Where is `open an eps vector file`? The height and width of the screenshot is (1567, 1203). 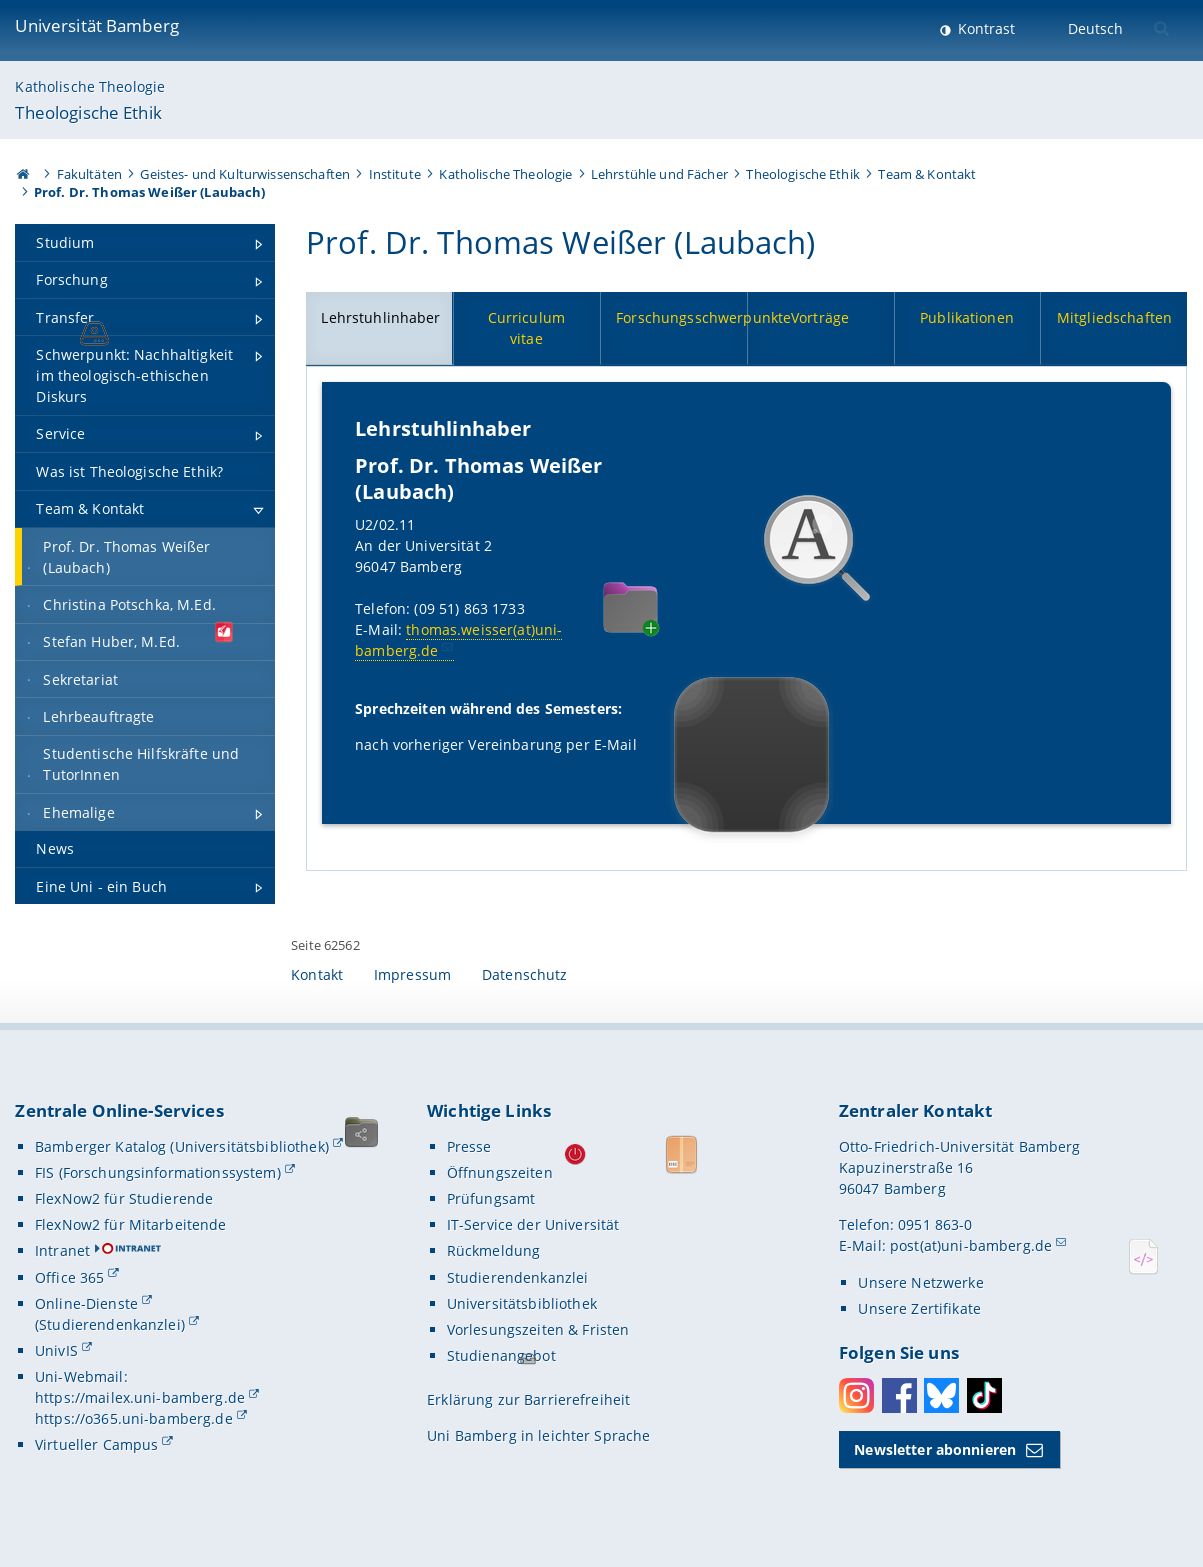
open an eps vector file is located at coordinates (224, 632).